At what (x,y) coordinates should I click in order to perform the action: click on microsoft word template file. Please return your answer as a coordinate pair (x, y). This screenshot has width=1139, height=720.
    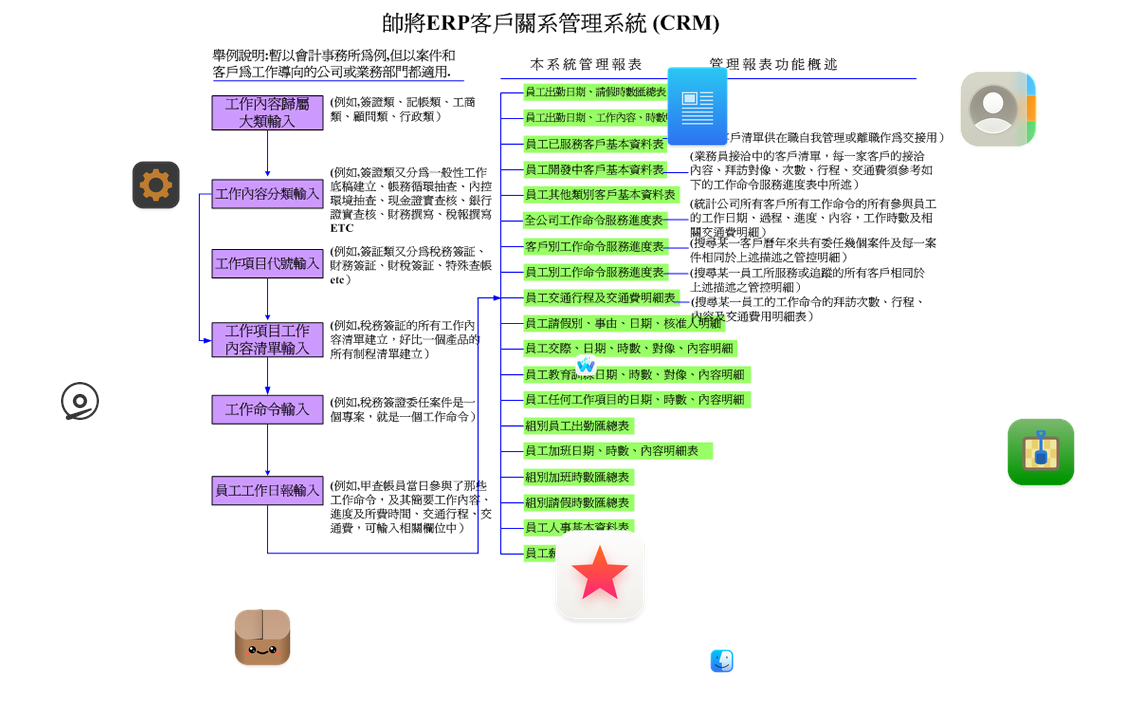
    Looking at the image, I should click on (697, 107).